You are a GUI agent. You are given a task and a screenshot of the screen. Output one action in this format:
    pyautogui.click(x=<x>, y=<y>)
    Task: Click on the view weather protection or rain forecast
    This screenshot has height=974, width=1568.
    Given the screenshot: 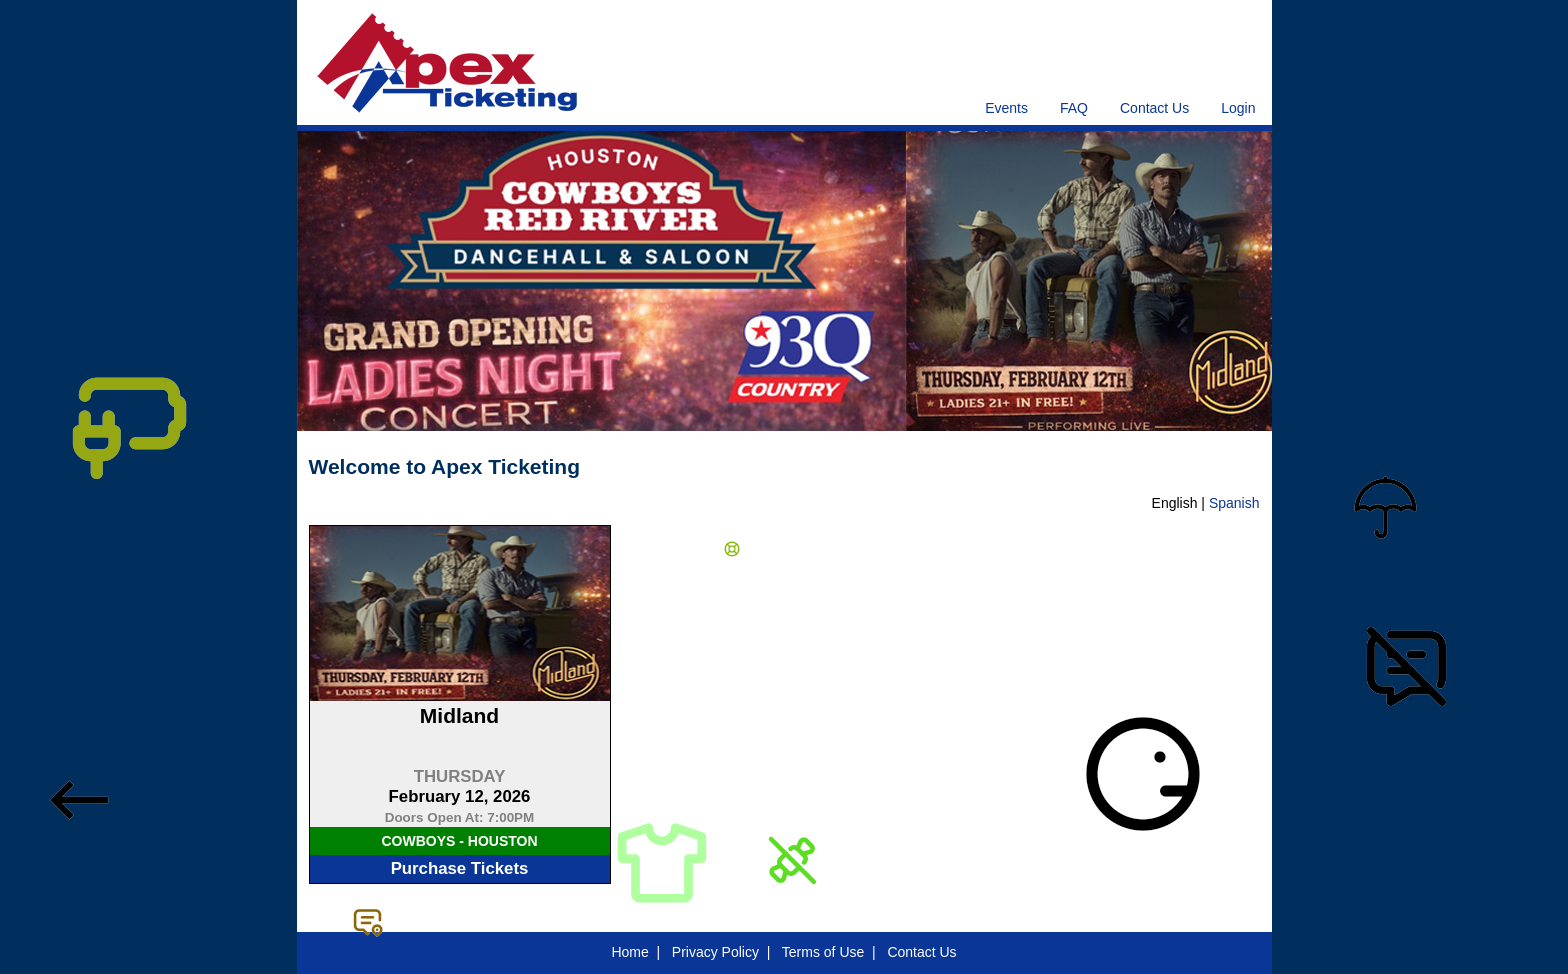 What is the action you would take?
    pyautogui.click(x=1385, y=507)
    